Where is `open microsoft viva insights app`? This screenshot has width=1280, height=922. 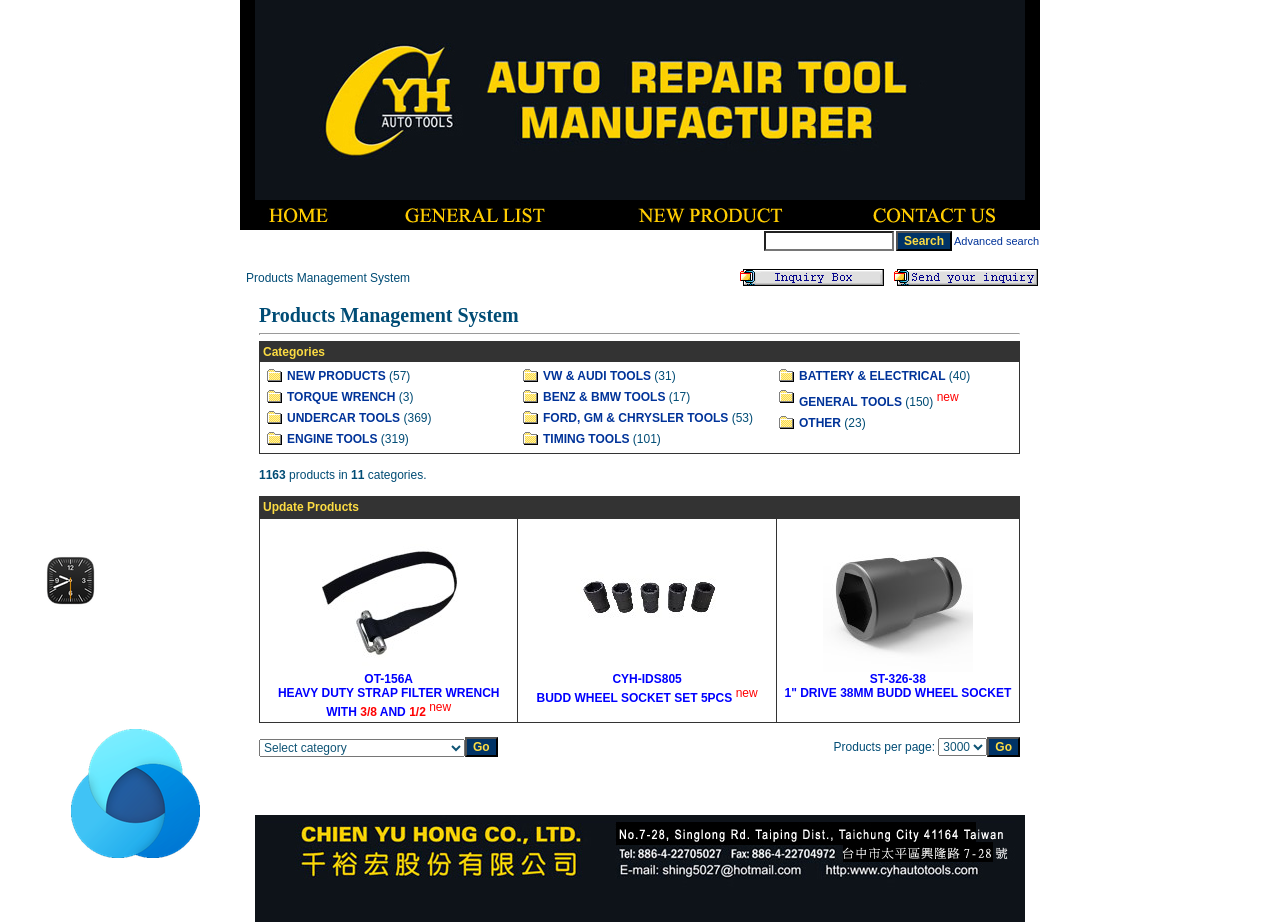
open microsoft viva insights app is located at coordinates (135, 793).